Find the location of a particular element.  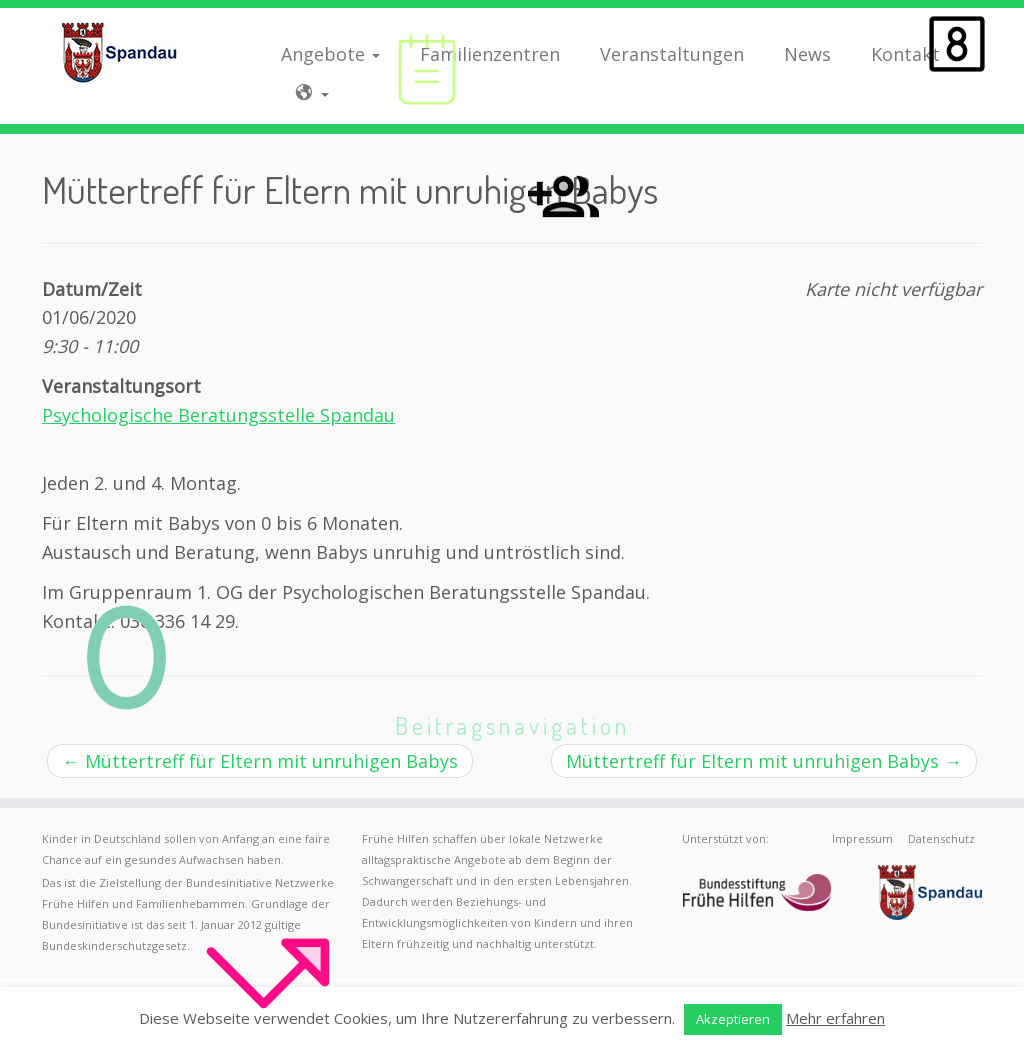

reply to a message or forward content is located at coordinates (268, 969).